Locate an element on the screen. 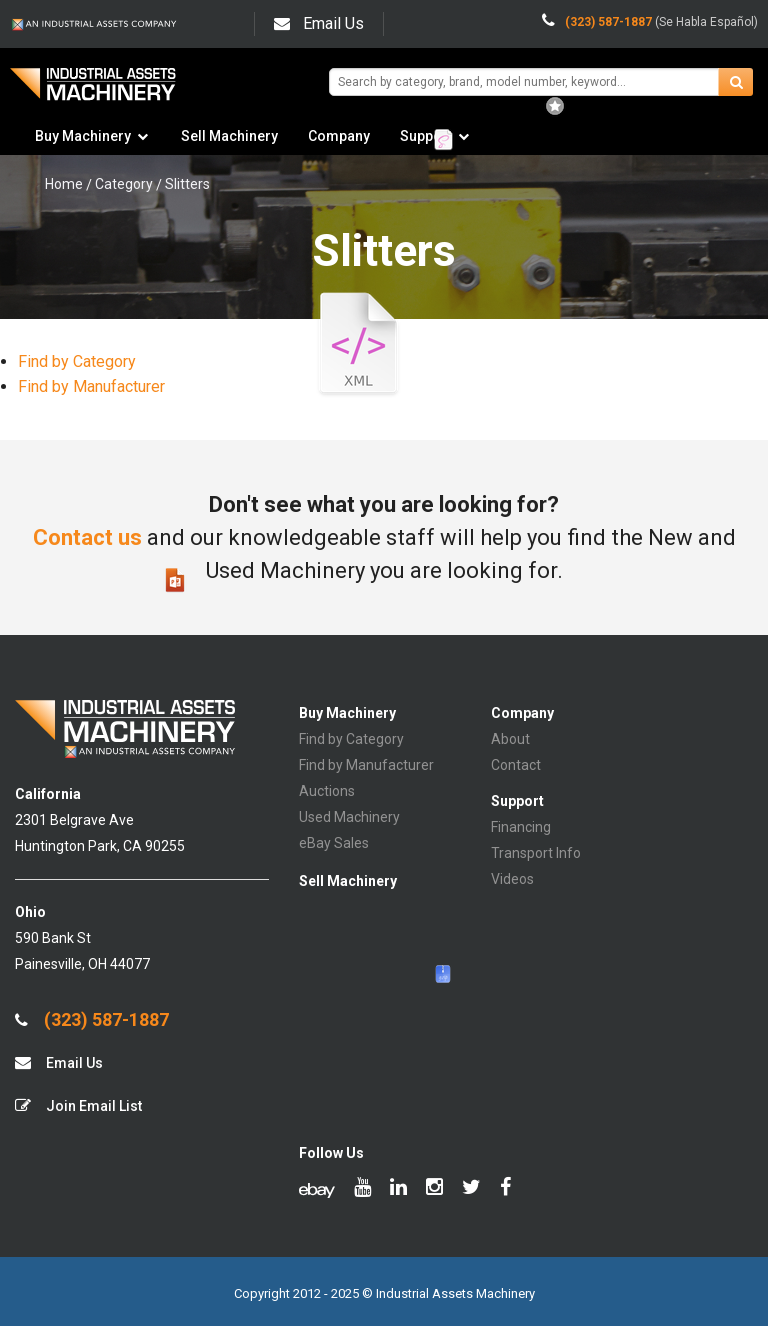 The width and height of the screenshot is (768, 1326). indicates an unrated item is located at coordinates (555, 106).